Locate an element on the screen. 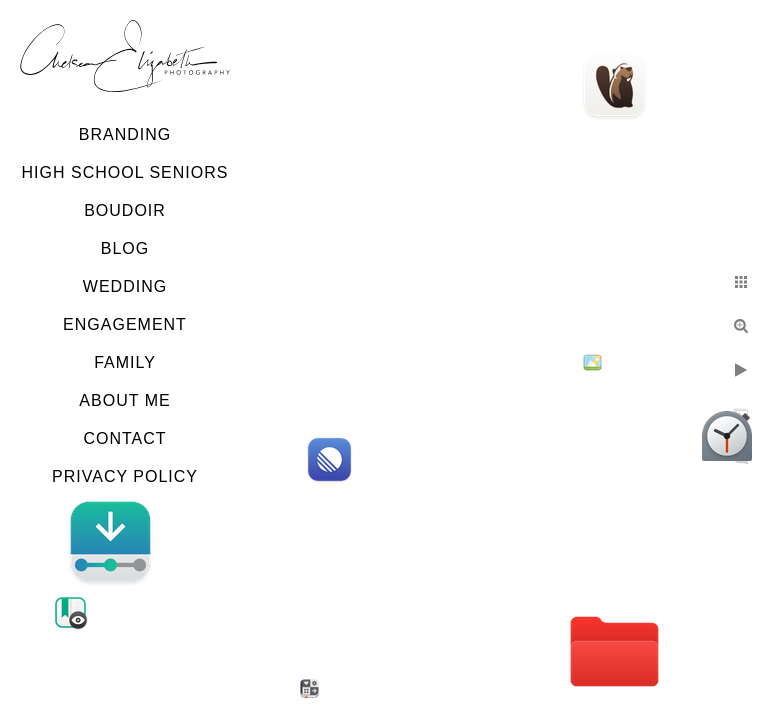 This screenshot has height=720, width=768. open the photos app is located at coordinates (592, 362).